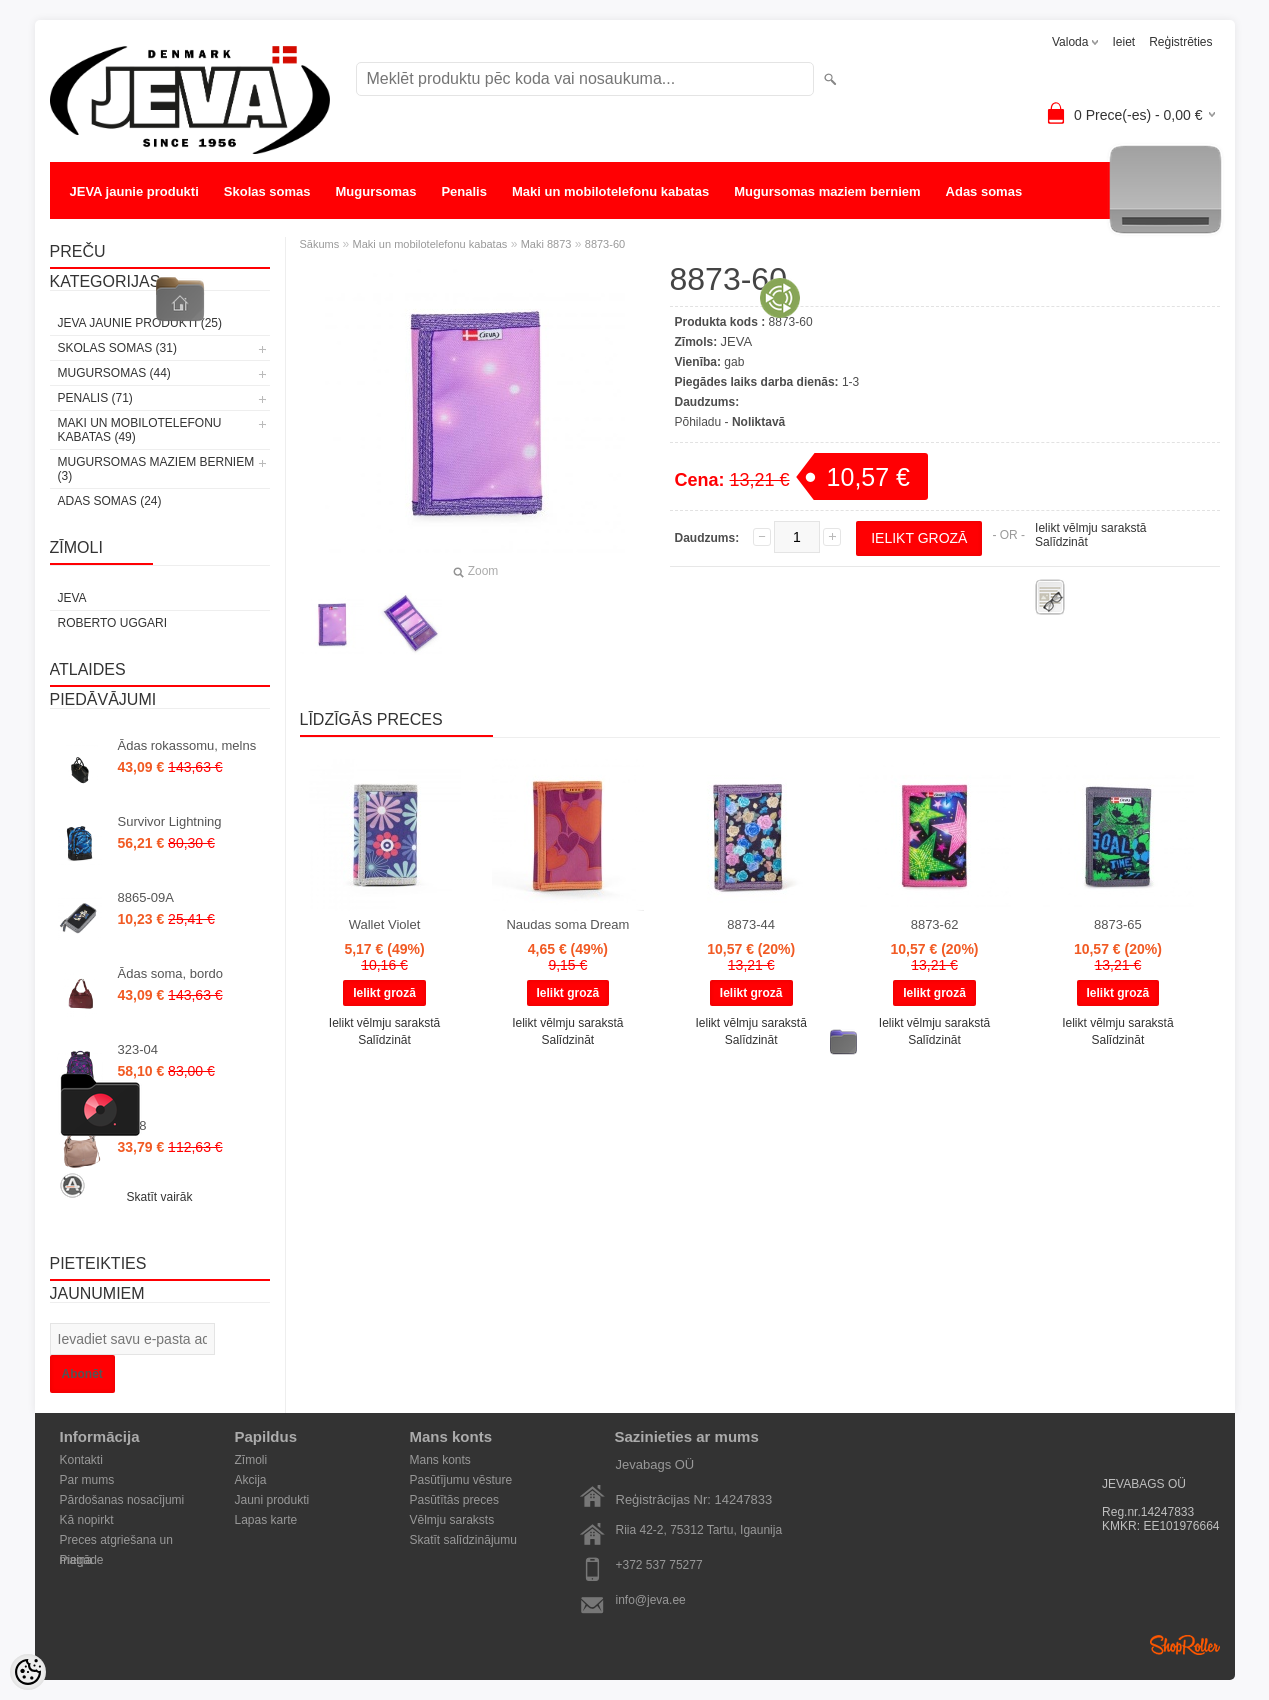 The height and width of the screenshot is (1700, 1269). I want to click on launch the ubuntu mate desktop environment, so click(780, 298).